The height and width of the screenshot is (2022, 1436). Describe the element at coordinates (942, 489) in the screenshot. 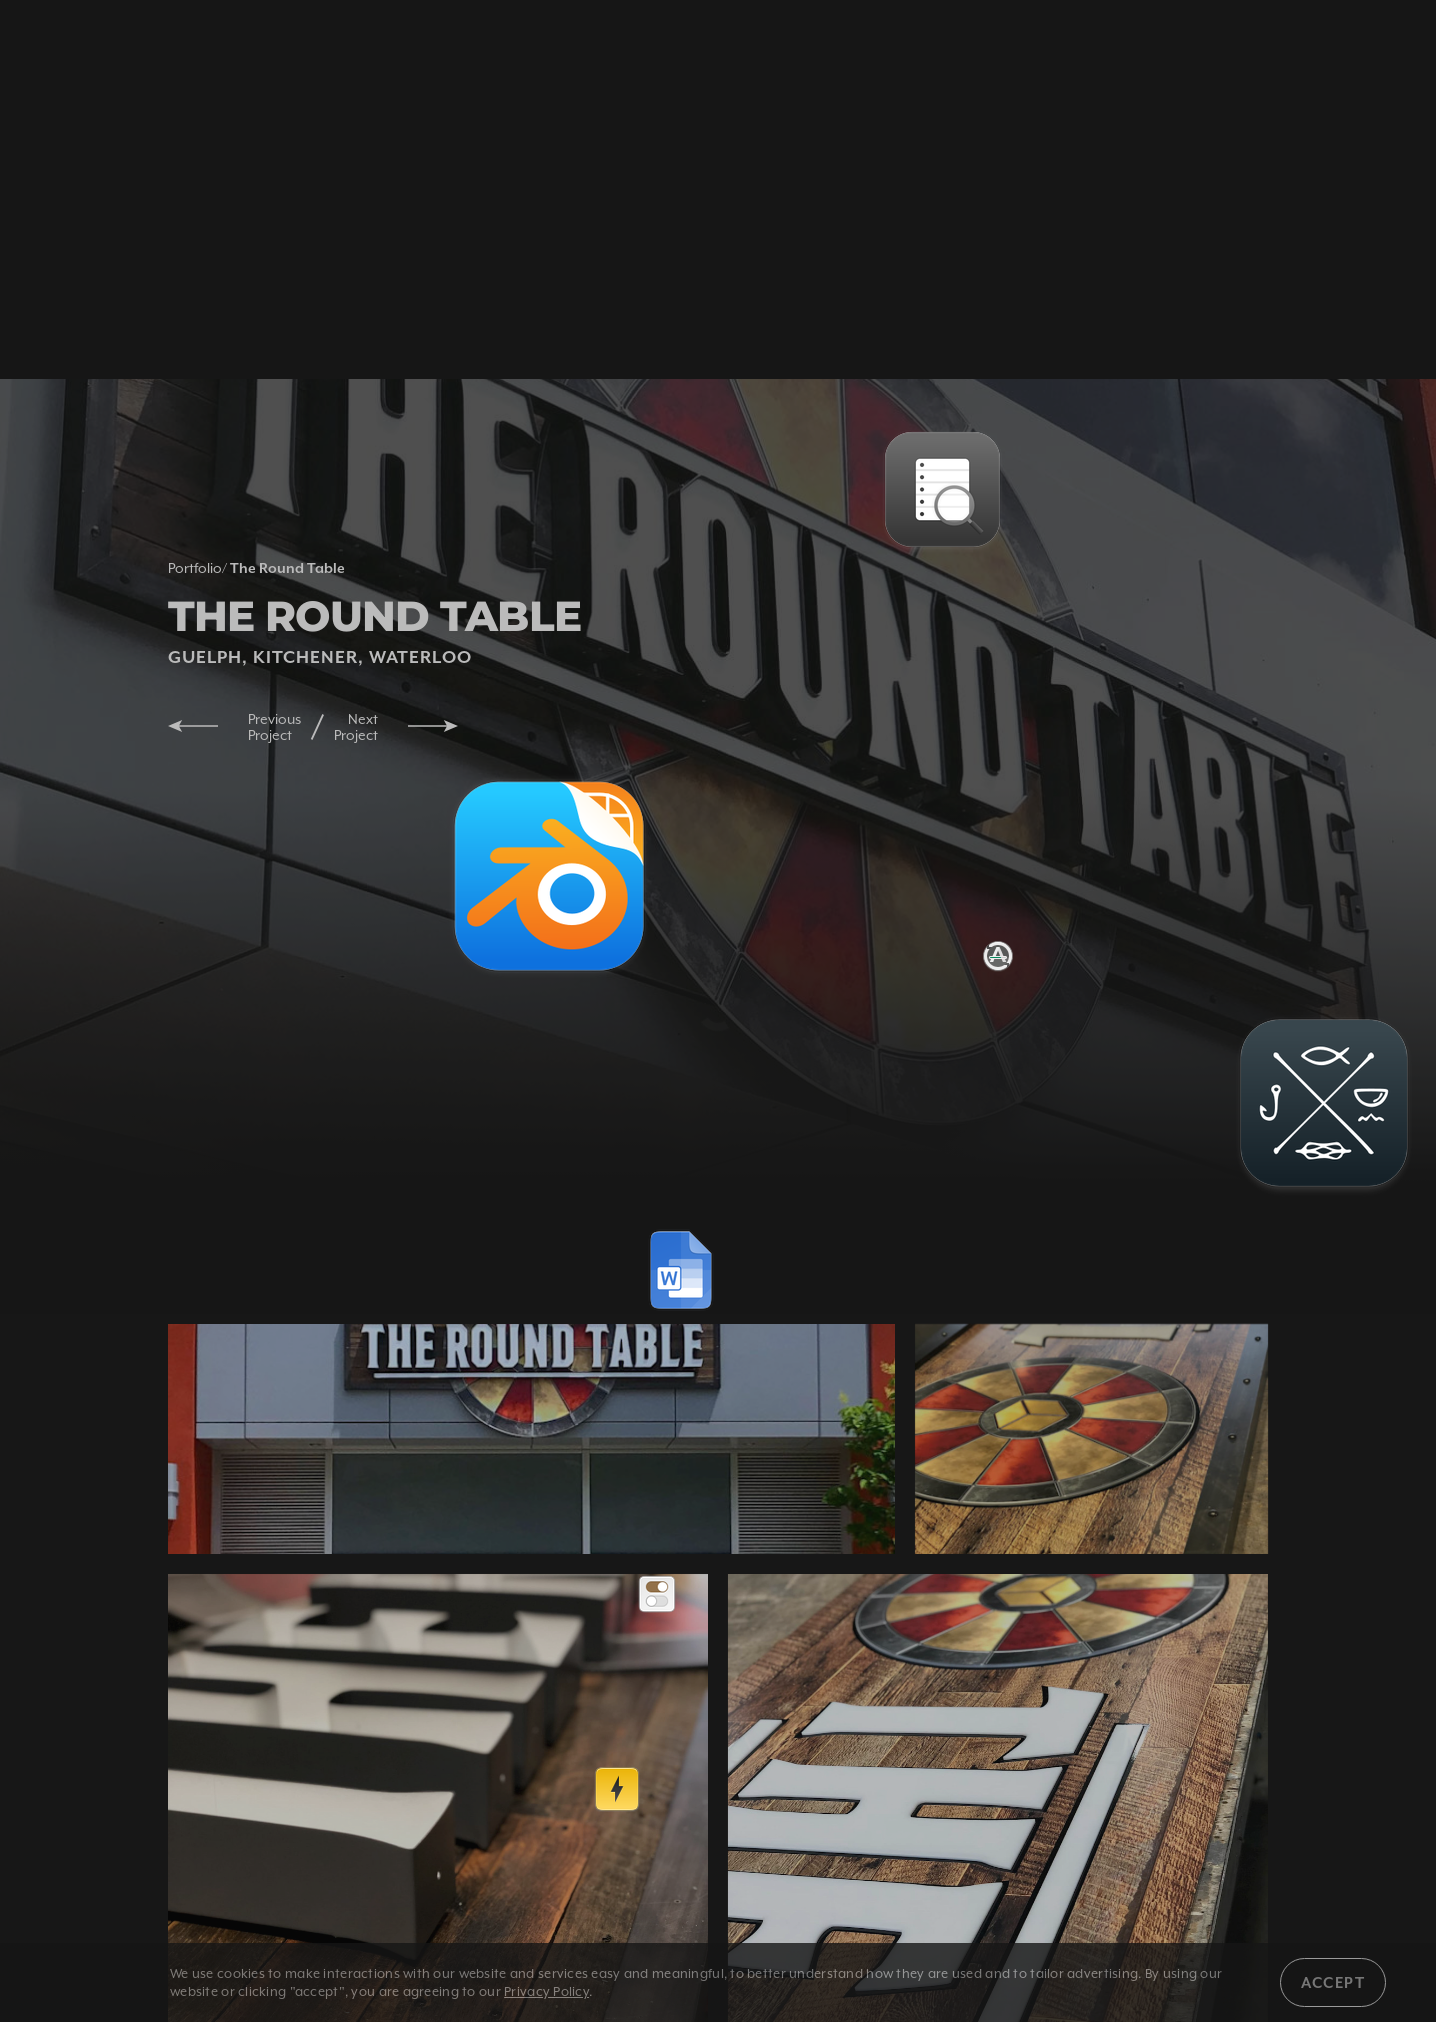

I see `view system logs and activity history` at that location.